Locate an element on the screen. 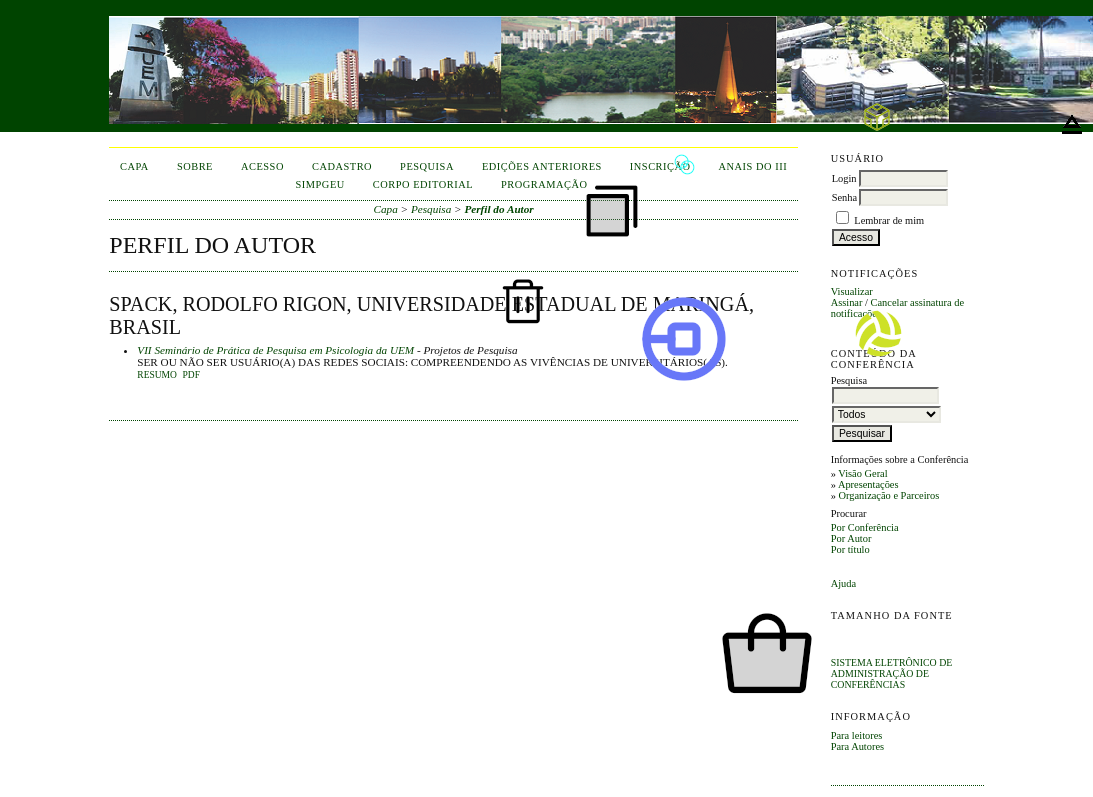  intersect or merge two shapes is located at coordinates (684, 164).